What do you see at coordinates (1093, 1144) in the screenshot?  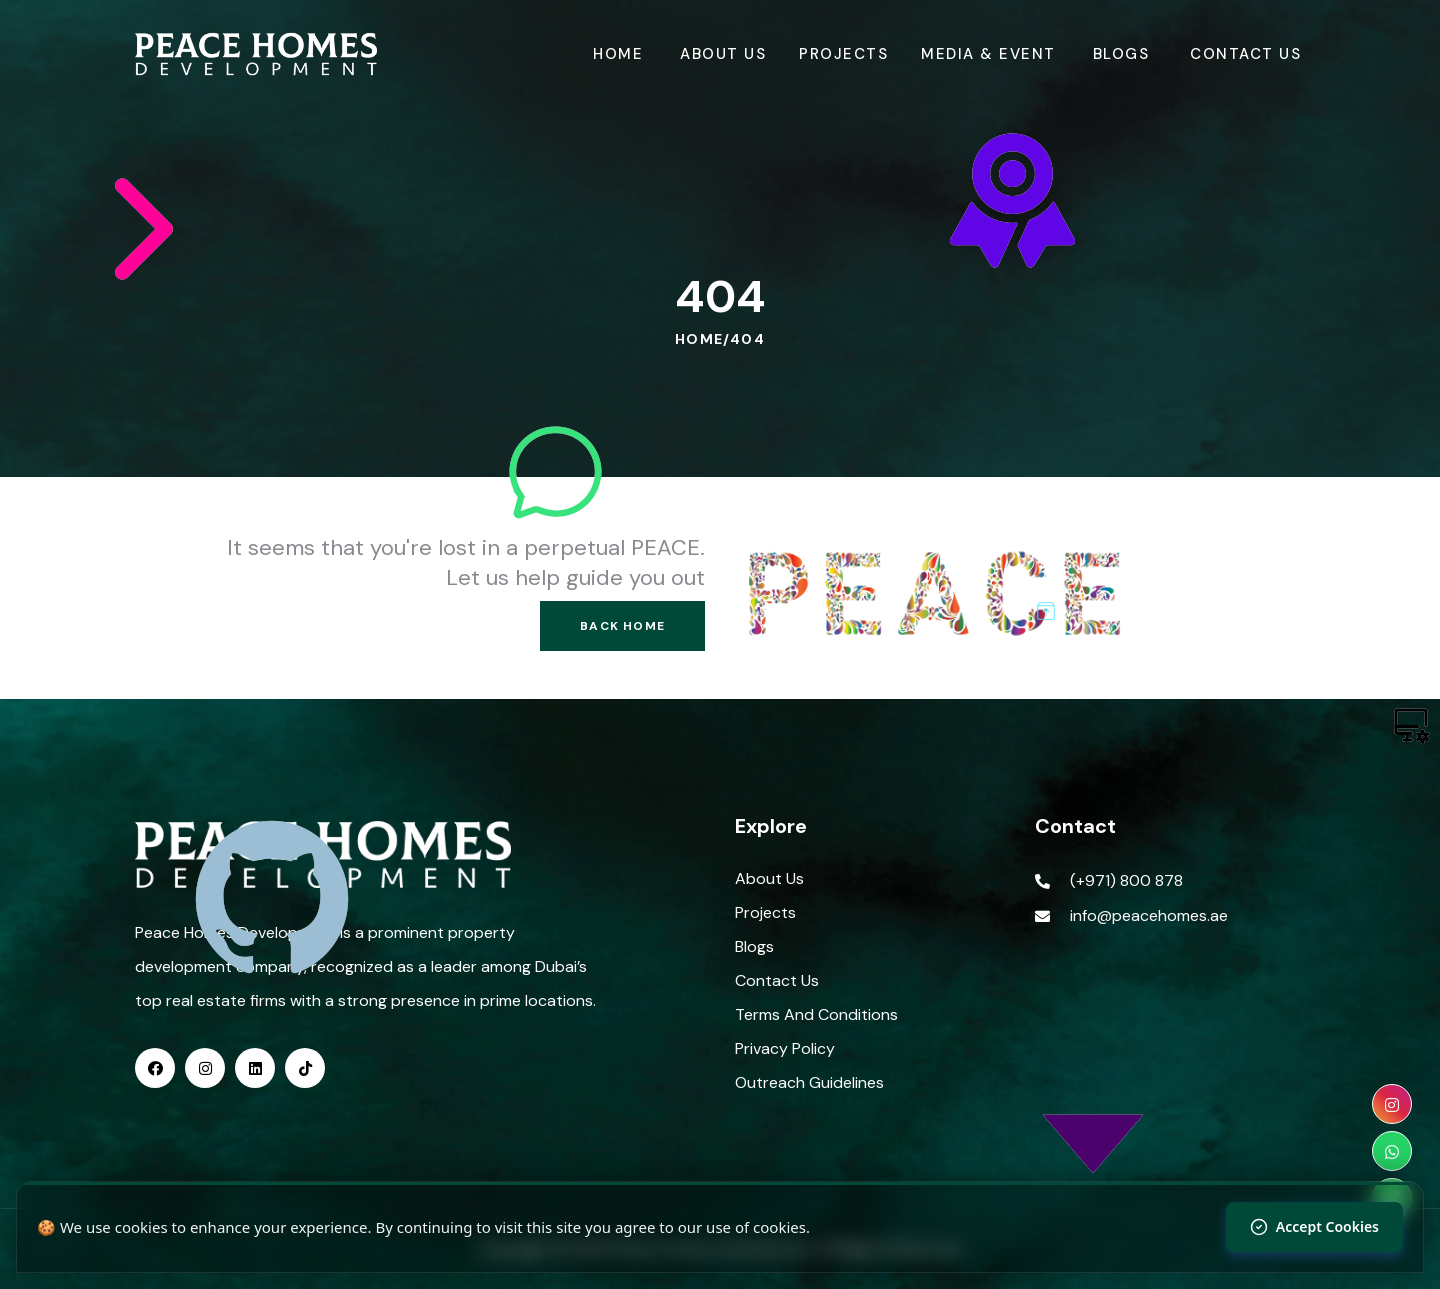 I see `expand a dropdown menu` at bounding box center [1093, 1144].